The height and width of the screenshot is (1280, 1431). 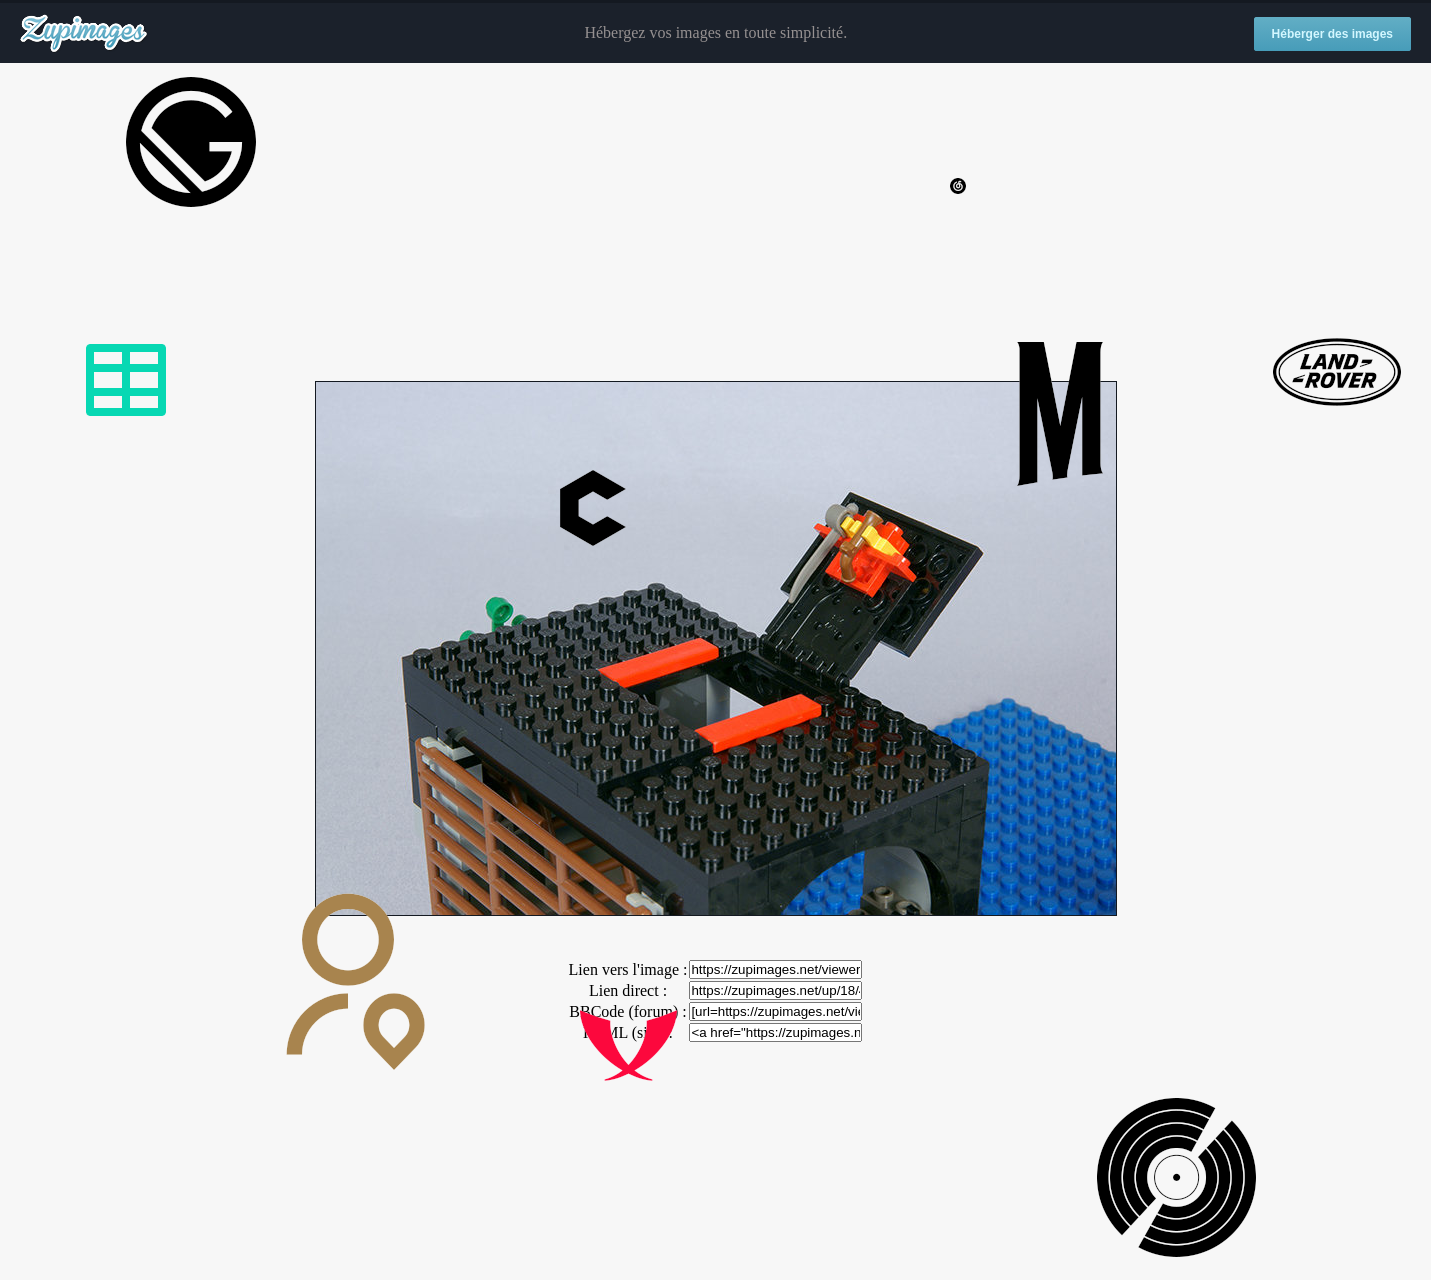 What do you see at coordinates (958, 186) in the screenshot?
I see `open netease cloud music app` at bounding box center [958, 186].